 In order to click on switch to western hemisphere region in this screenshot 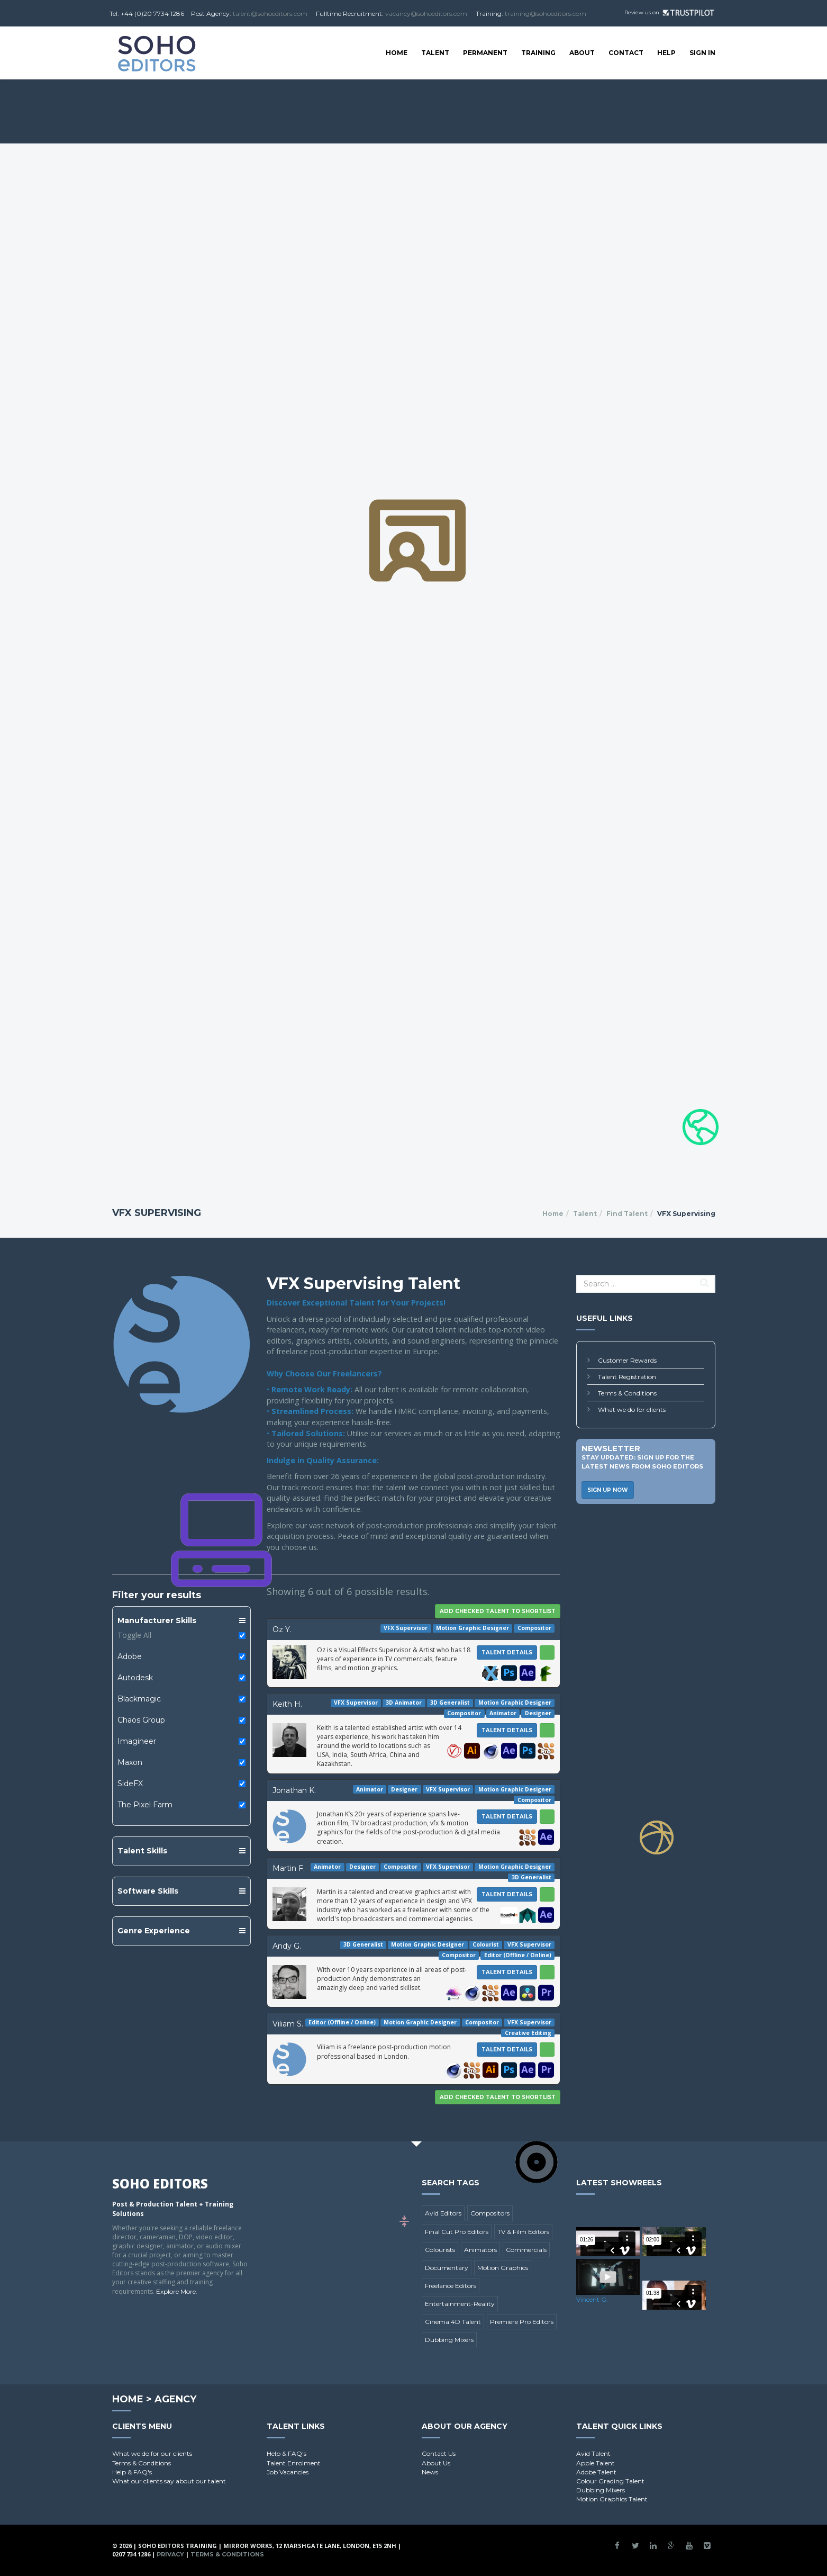, I will do `click(701, 1127)`.